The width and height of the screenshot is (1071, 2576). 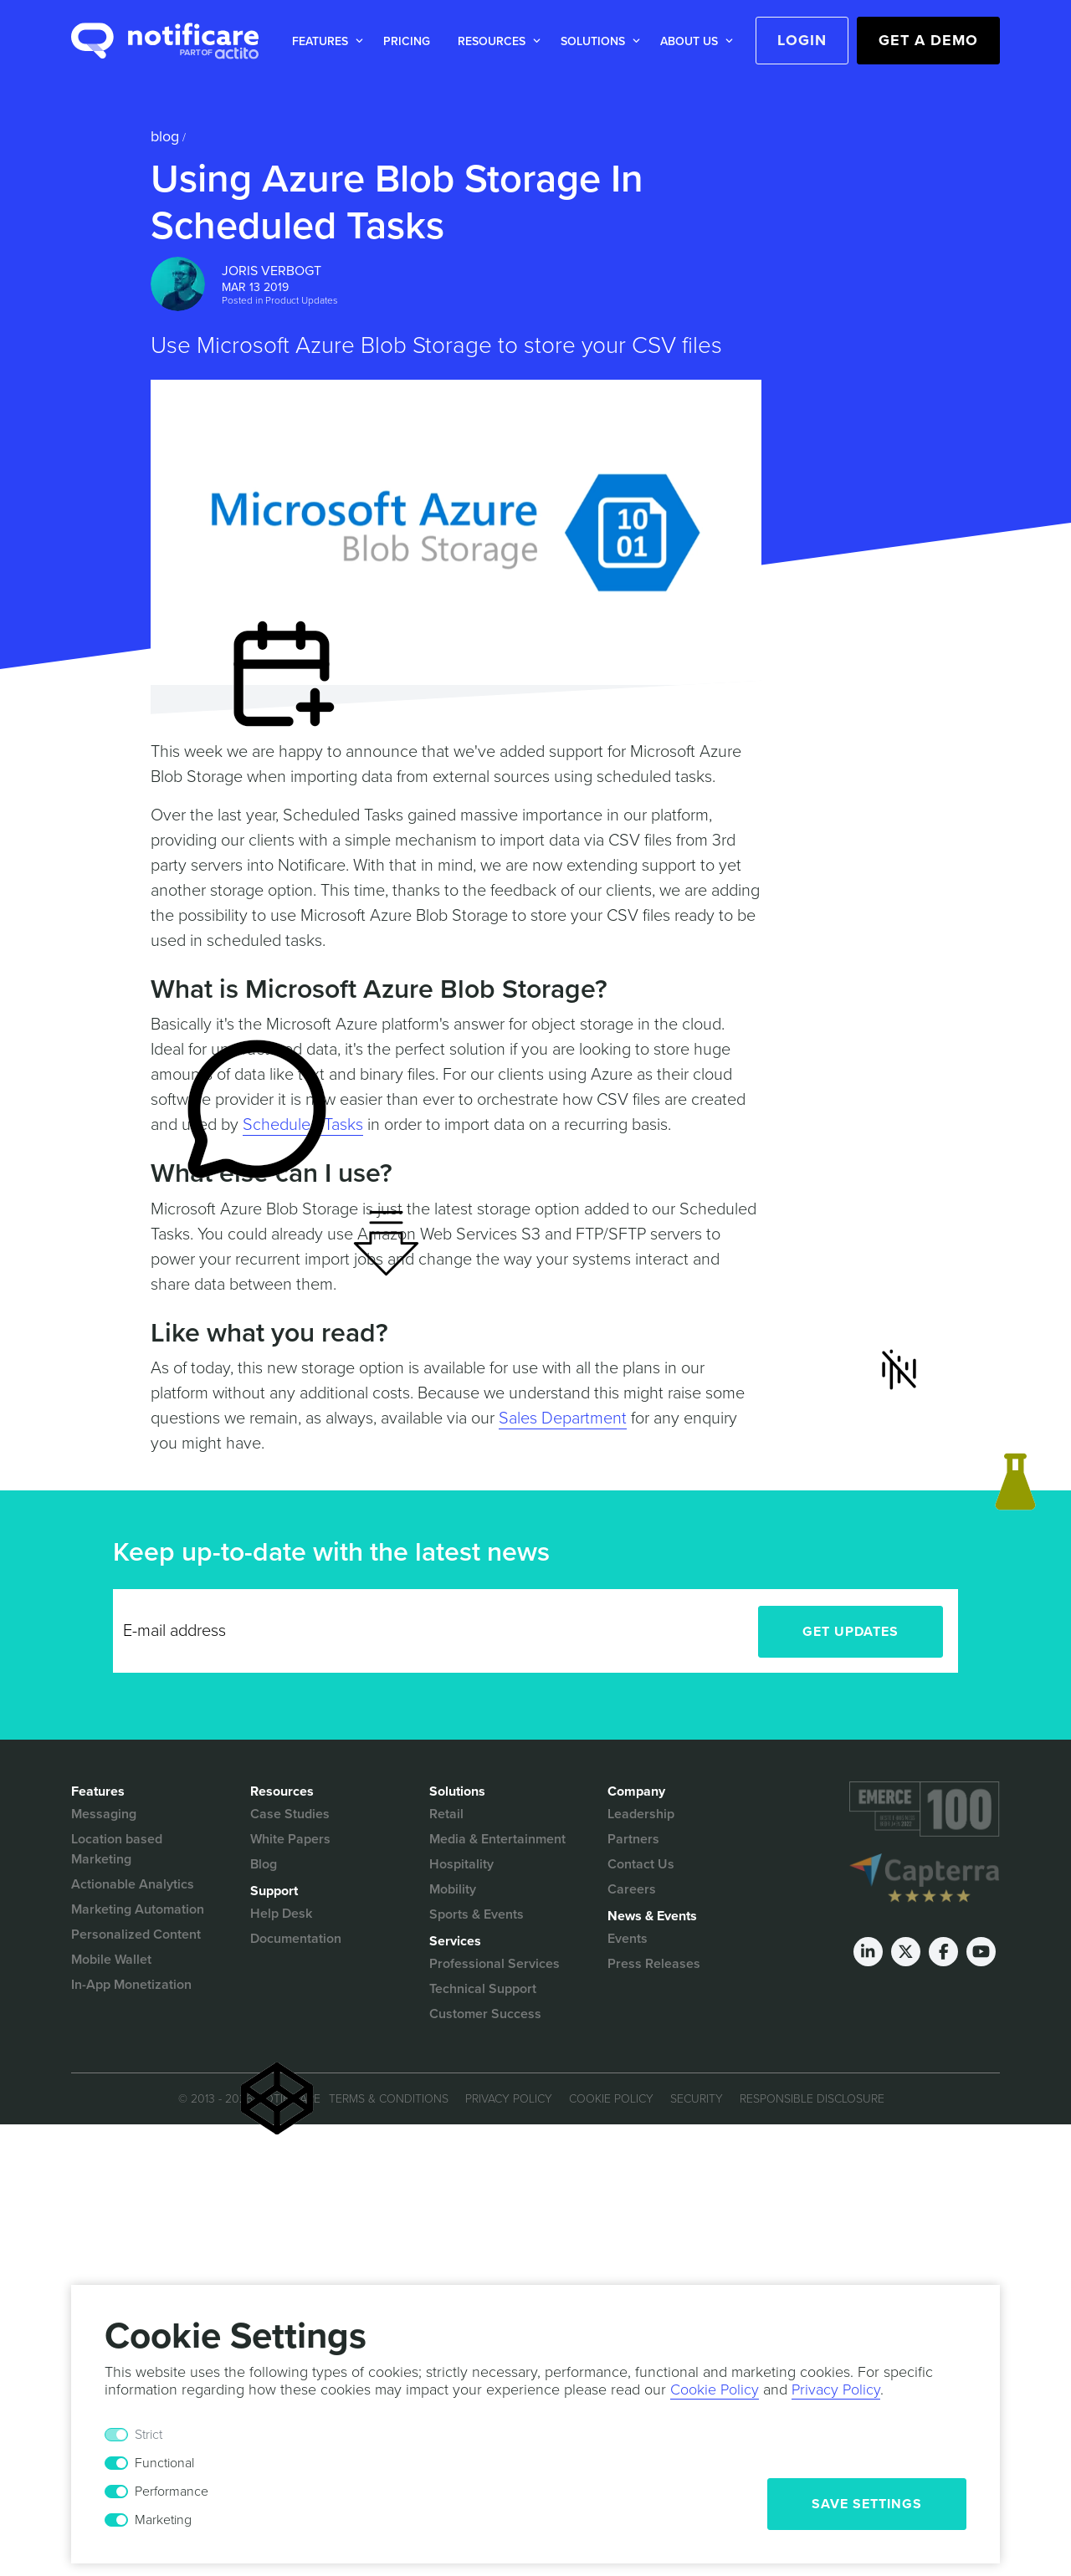 I want to click on open CodePen profile or project, so click(x=277, y=2098).